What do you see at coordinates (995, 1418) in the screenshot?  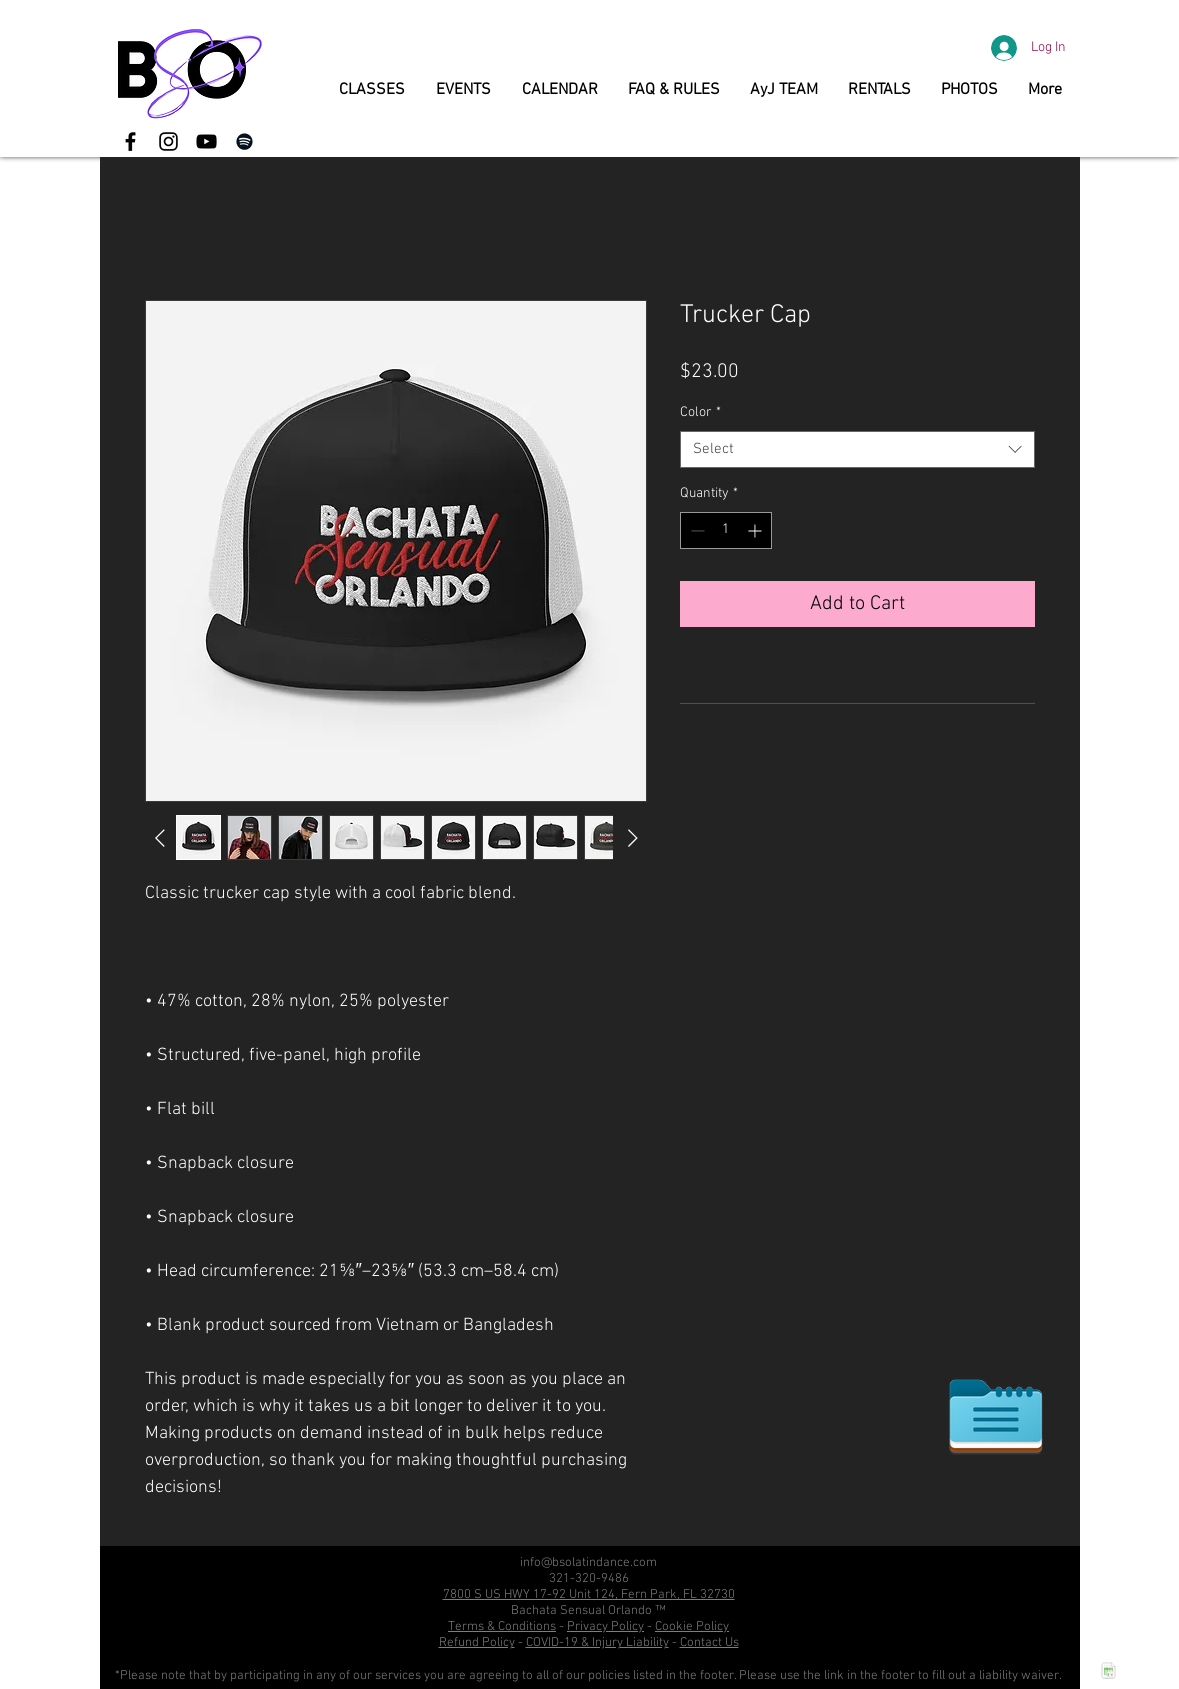 I see `open notes or documents folder` at bounding box center [995, 1418].